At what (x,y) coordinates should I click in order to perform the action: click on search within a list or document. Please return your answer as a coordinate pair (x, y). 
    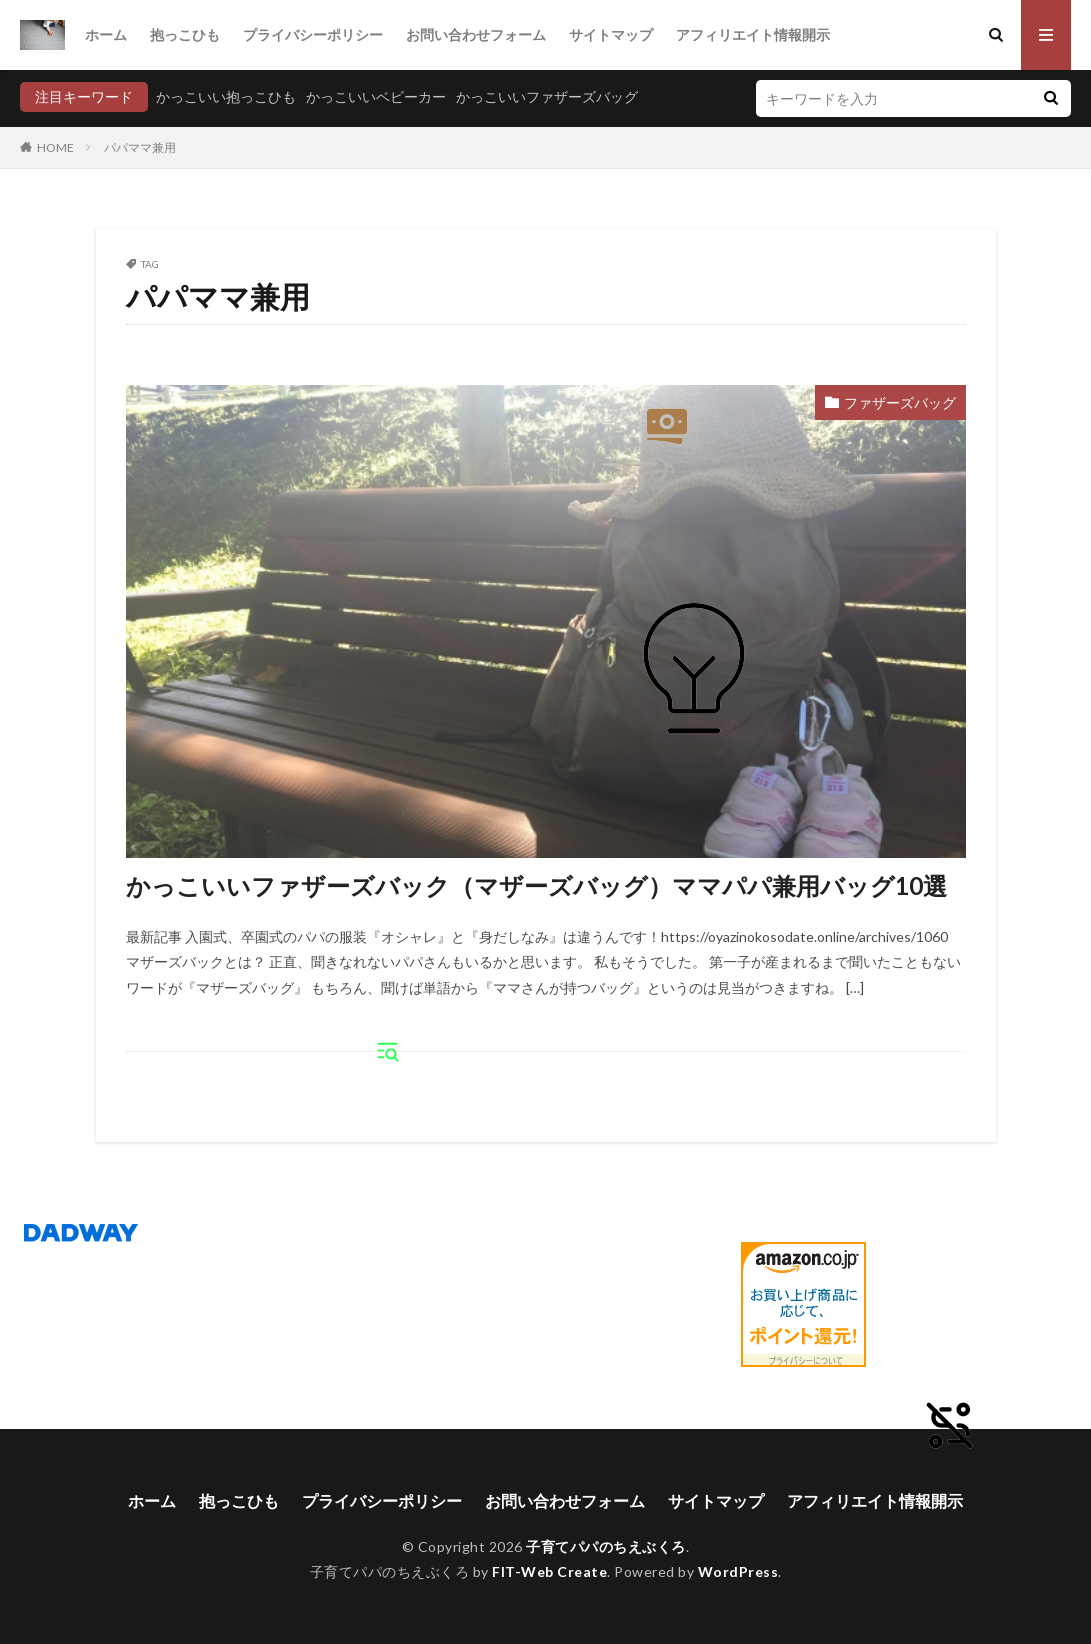
    Looking at the image, I should click on (387, 1050).